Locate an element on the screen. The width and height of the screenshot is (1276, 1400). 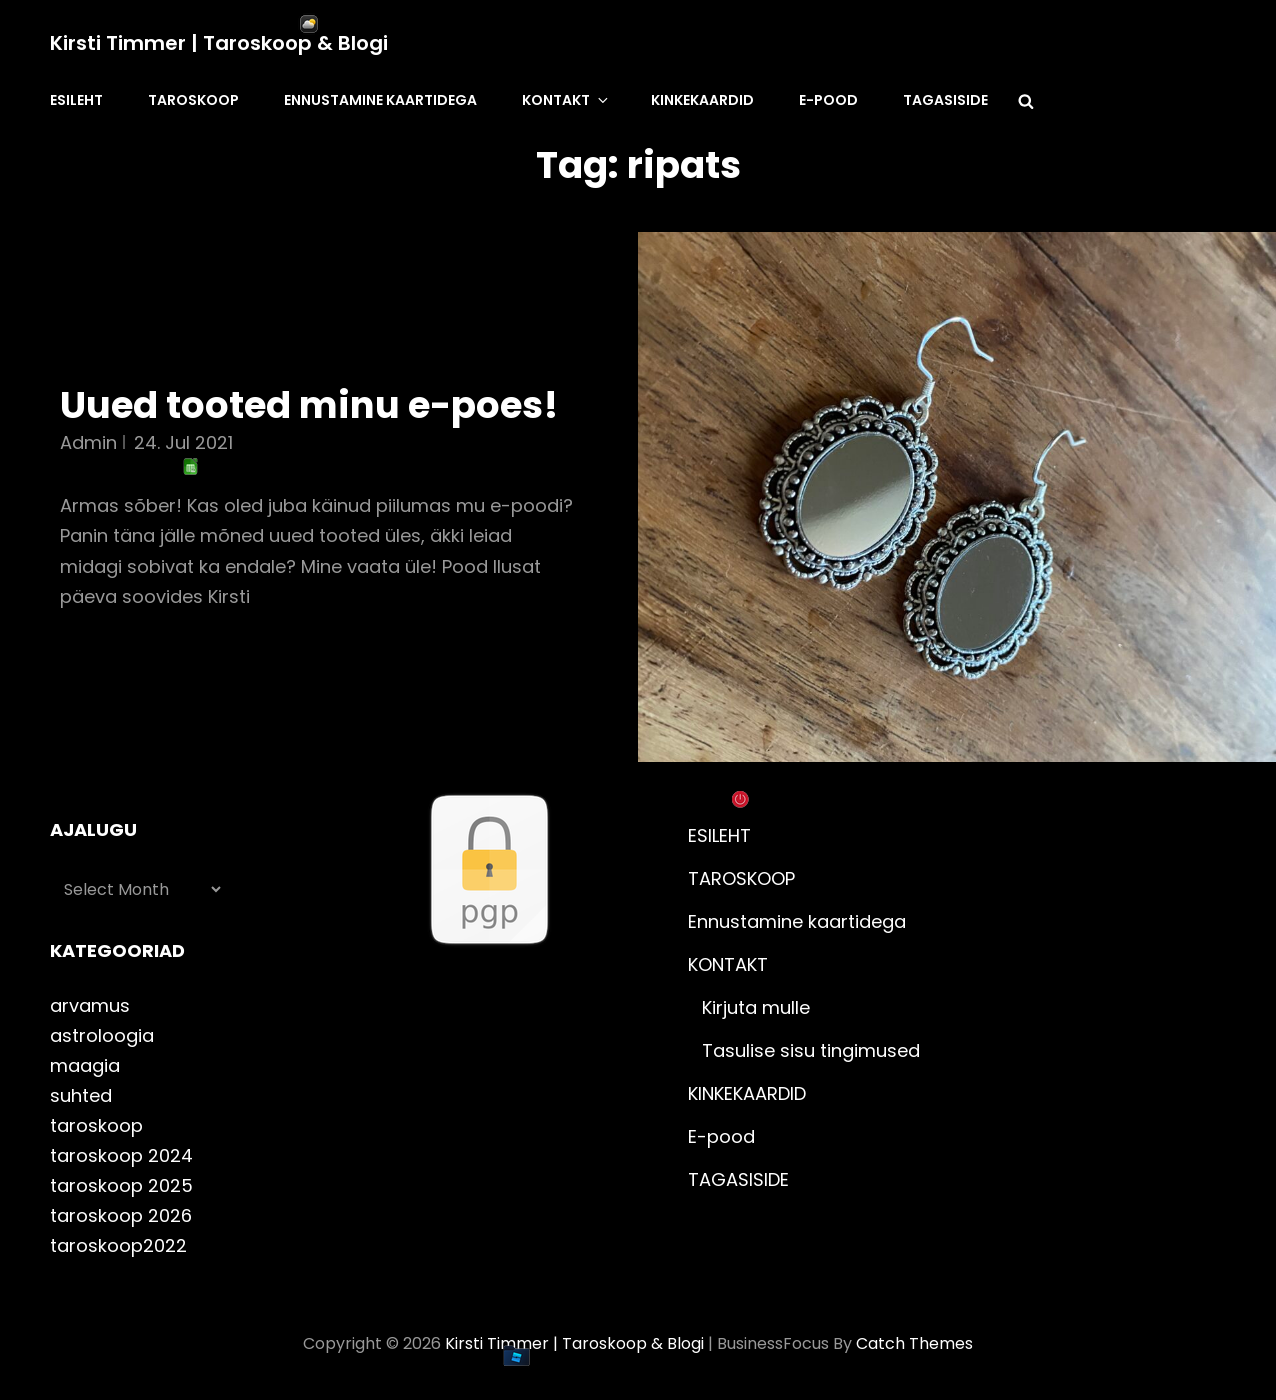
open the weather app is located at coordinates (309, 24).